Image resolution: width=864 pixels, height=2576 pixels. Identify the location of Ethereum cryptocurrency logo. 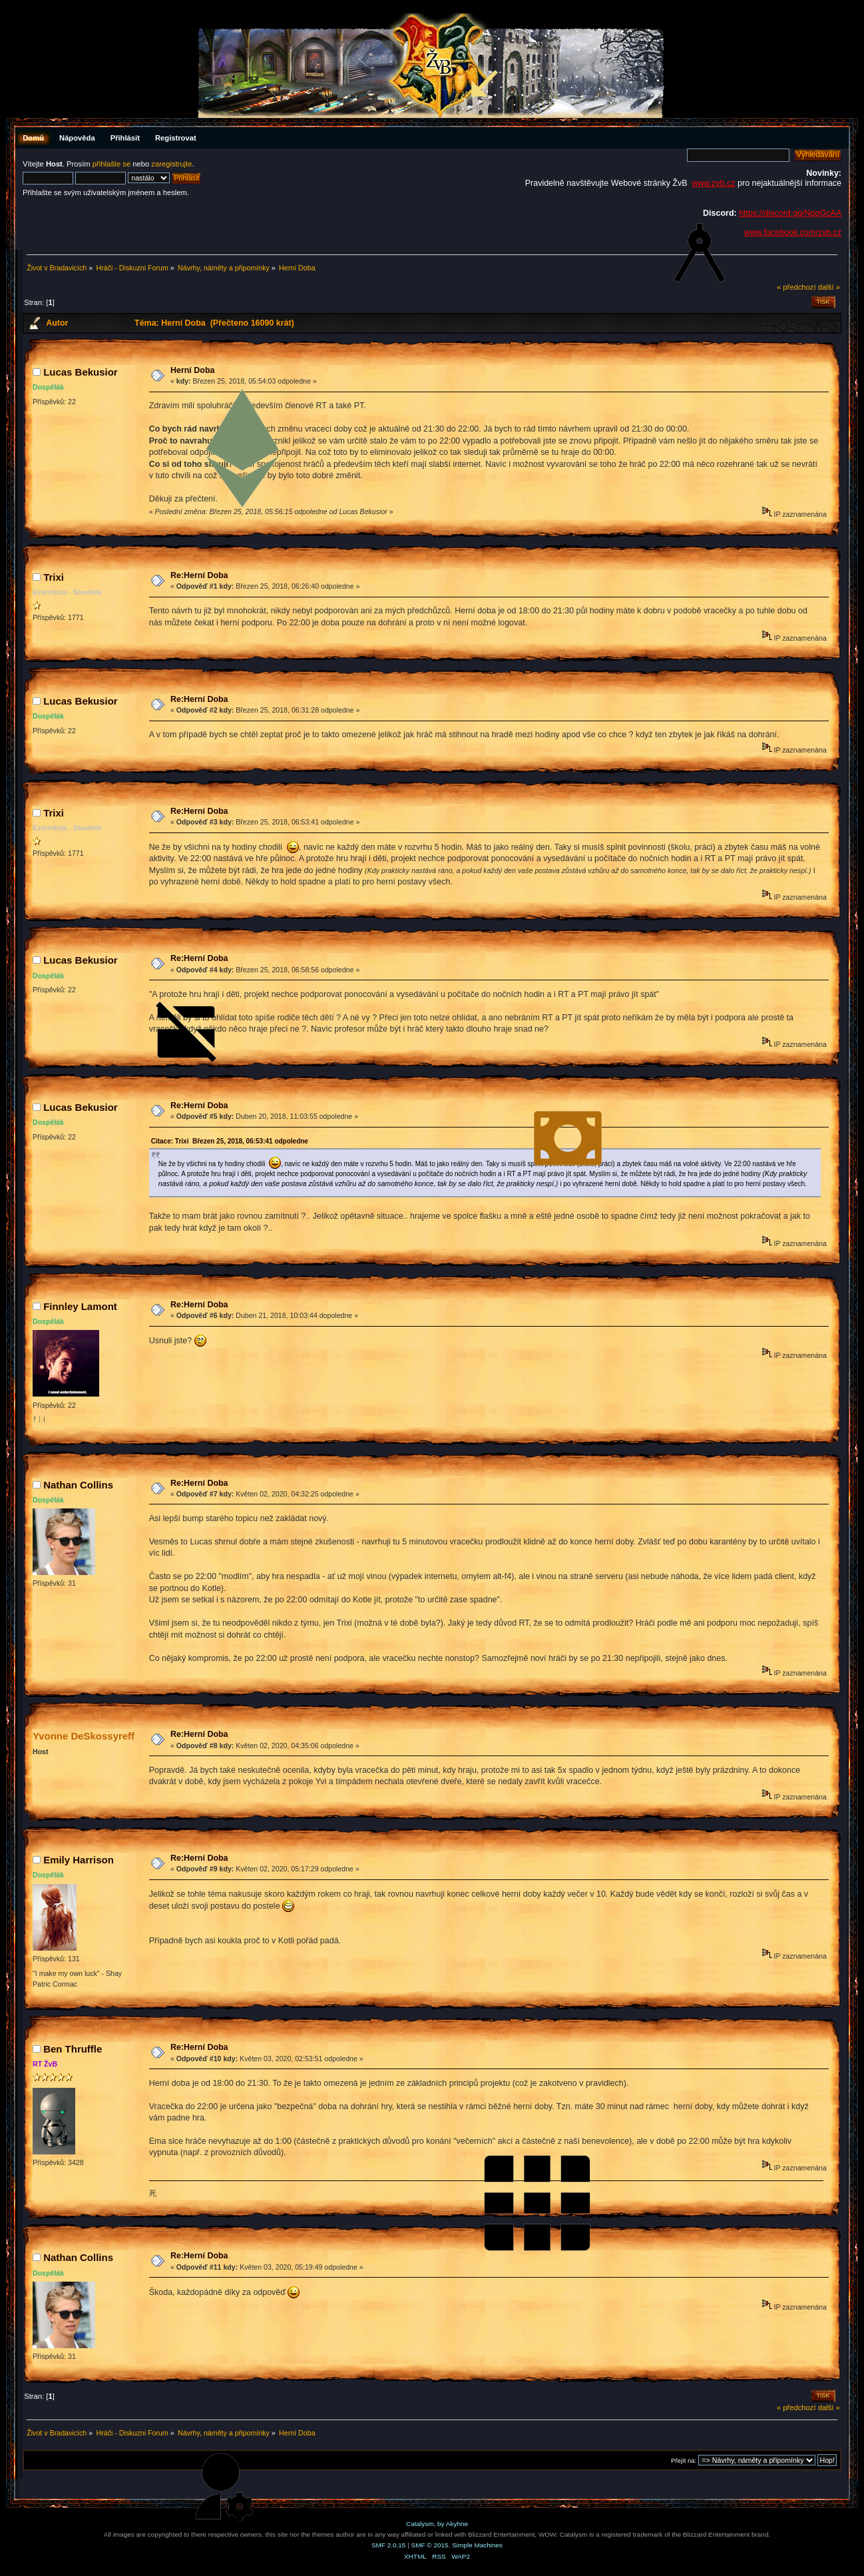
(242, 448).